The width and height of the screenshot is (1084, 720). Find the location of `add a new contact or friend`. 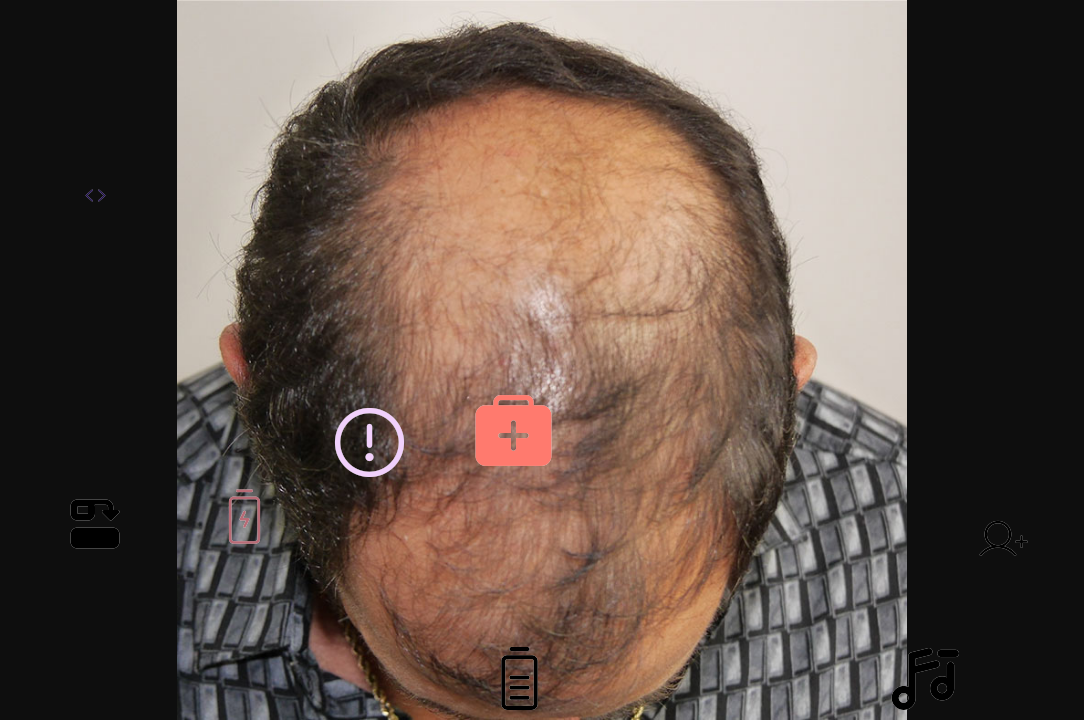

add a new contact or friend is located at coordinates (1002, 540).